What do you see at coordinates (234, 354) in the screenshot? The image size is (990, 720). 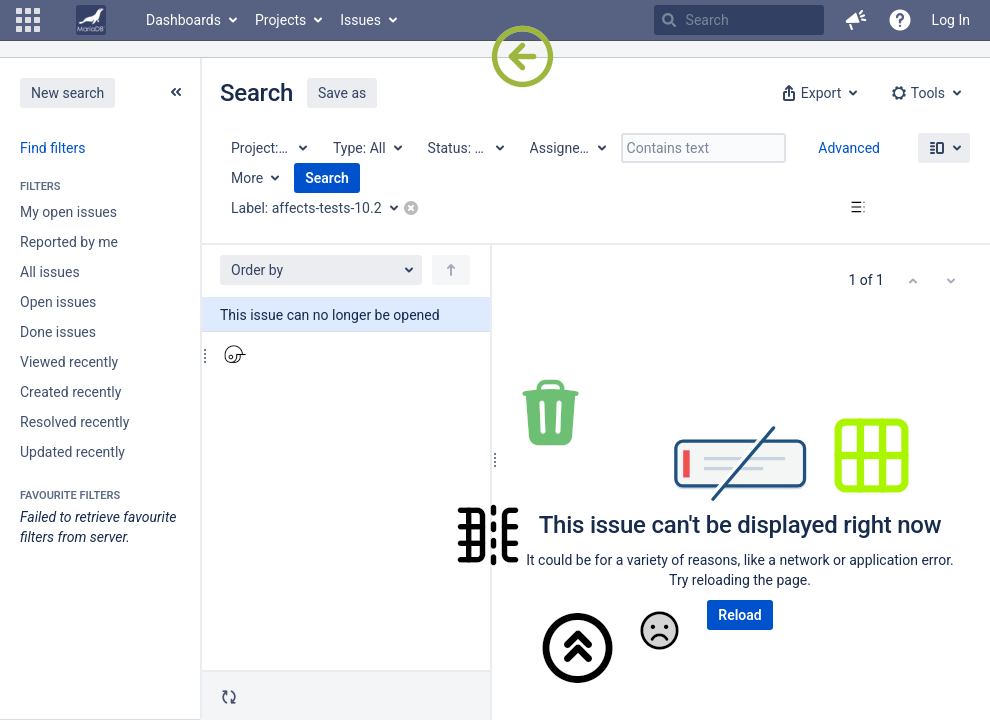 I see `access baseball or sports-related content` at bounding box center [234, 354].